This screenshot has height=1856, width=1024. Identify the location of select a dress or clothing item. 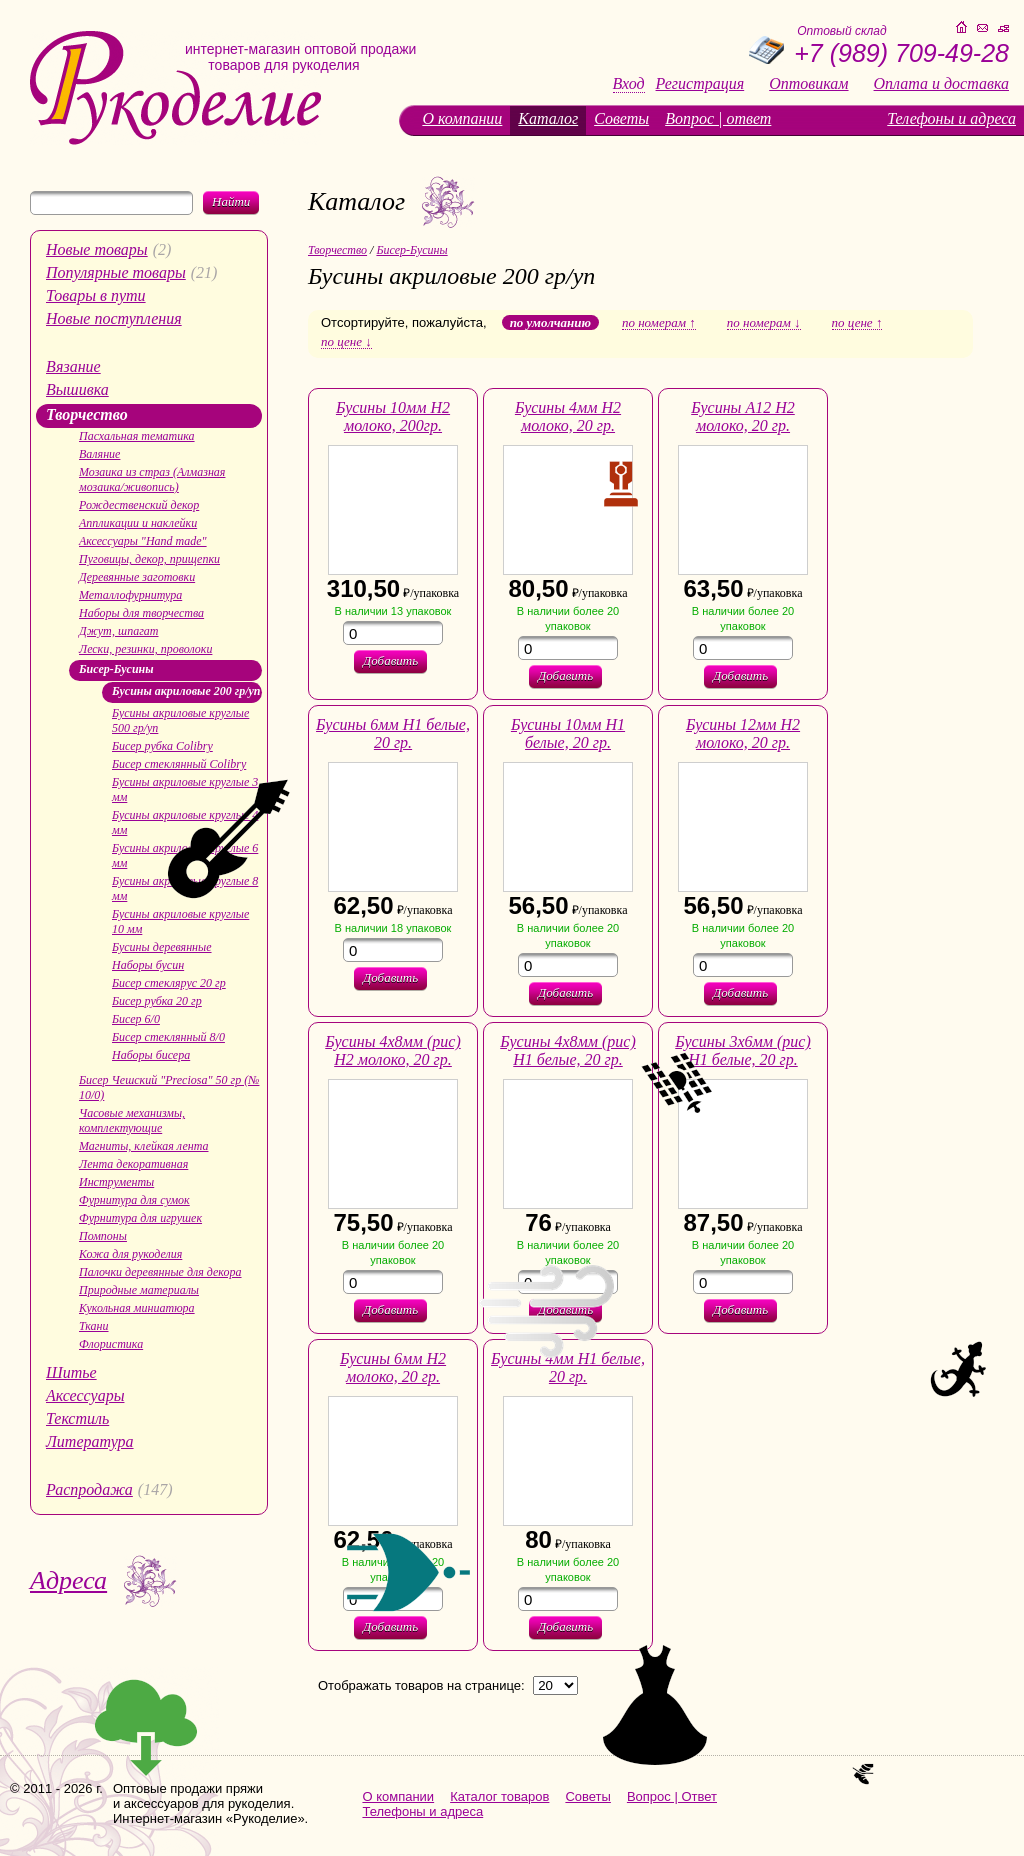
(655, 1705).